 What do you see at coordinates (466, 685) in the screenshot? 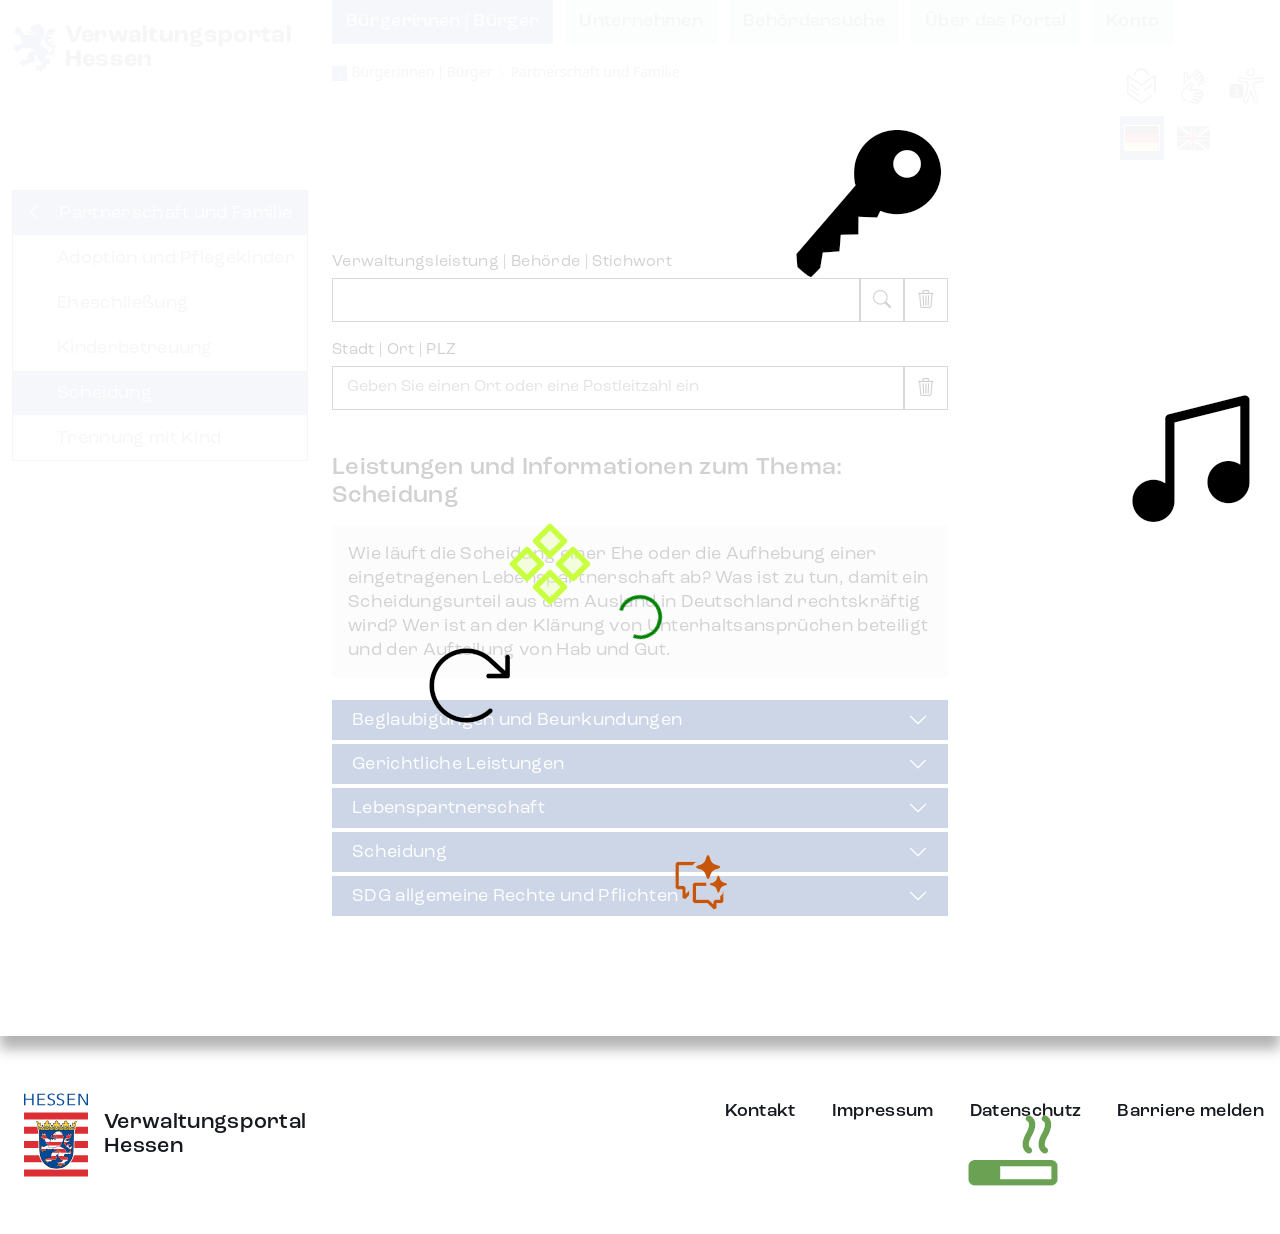
I see `refresh or reload content` at bounding box center [466, 685].